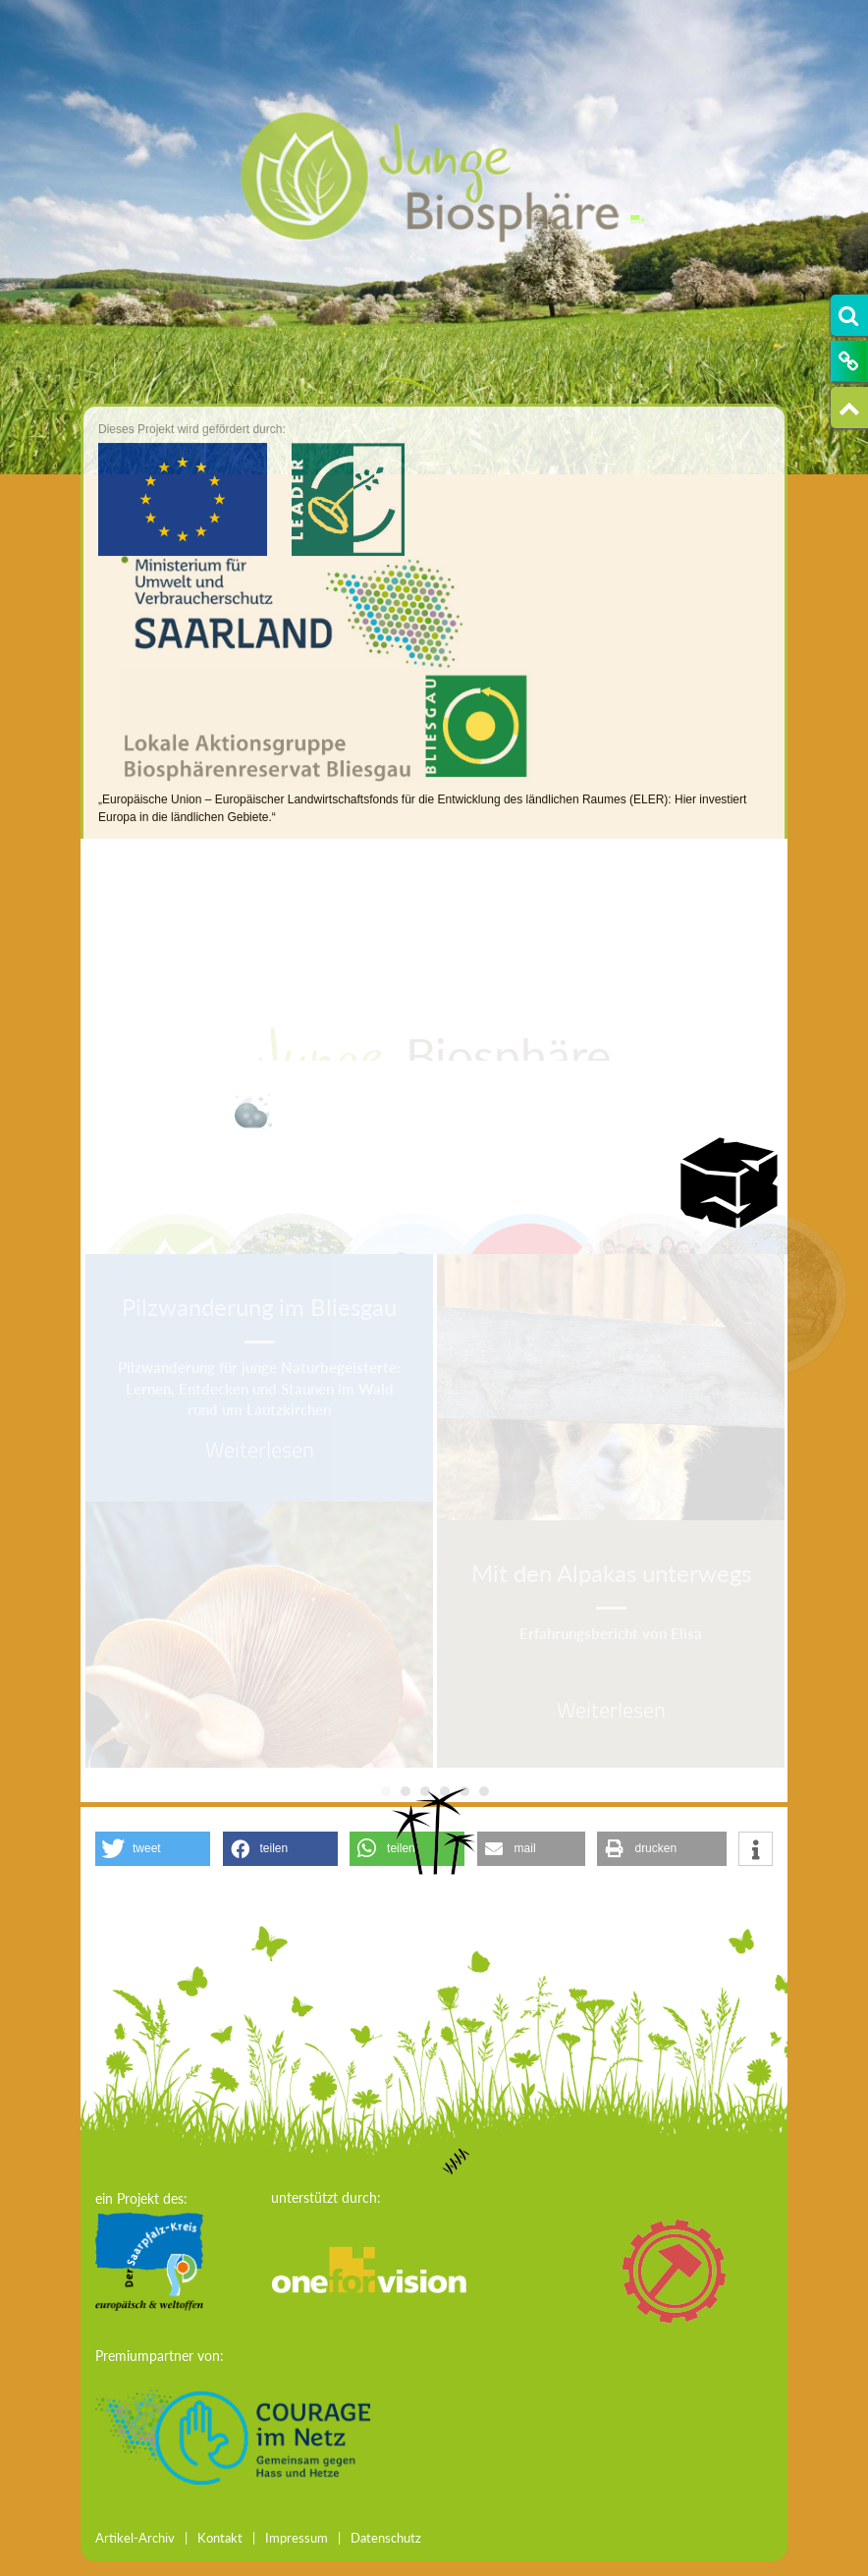 The height and width of the screenshot is (2576, 868). Describe the element at coordinates (433, 1830) in the screenshot. I see `view ancient or historical documents` at that location.